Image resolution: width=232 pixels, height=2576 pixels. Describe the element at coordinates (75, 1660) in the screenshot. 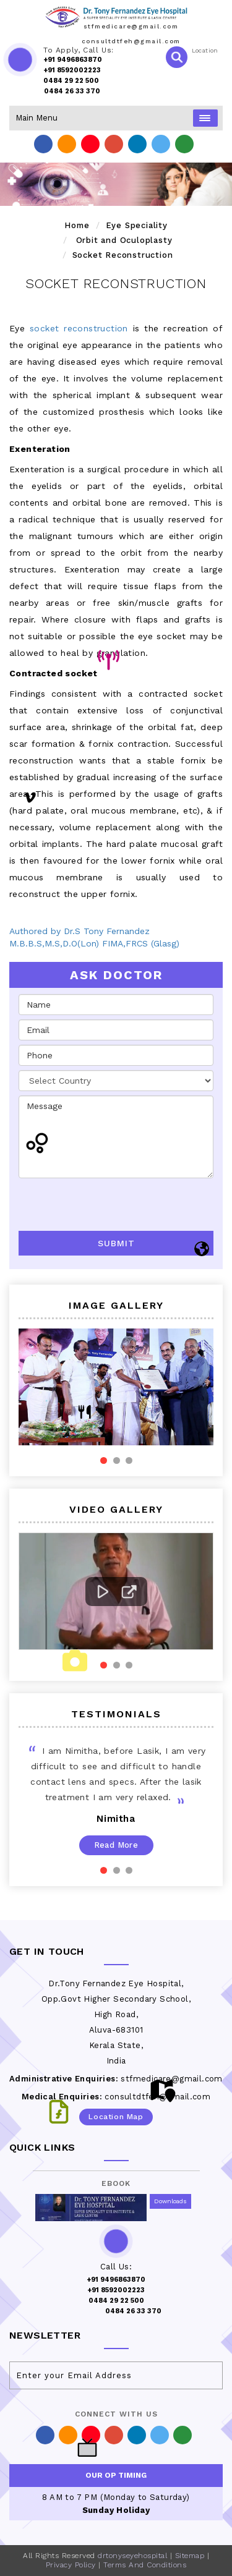

I see `take a photo` at that location.